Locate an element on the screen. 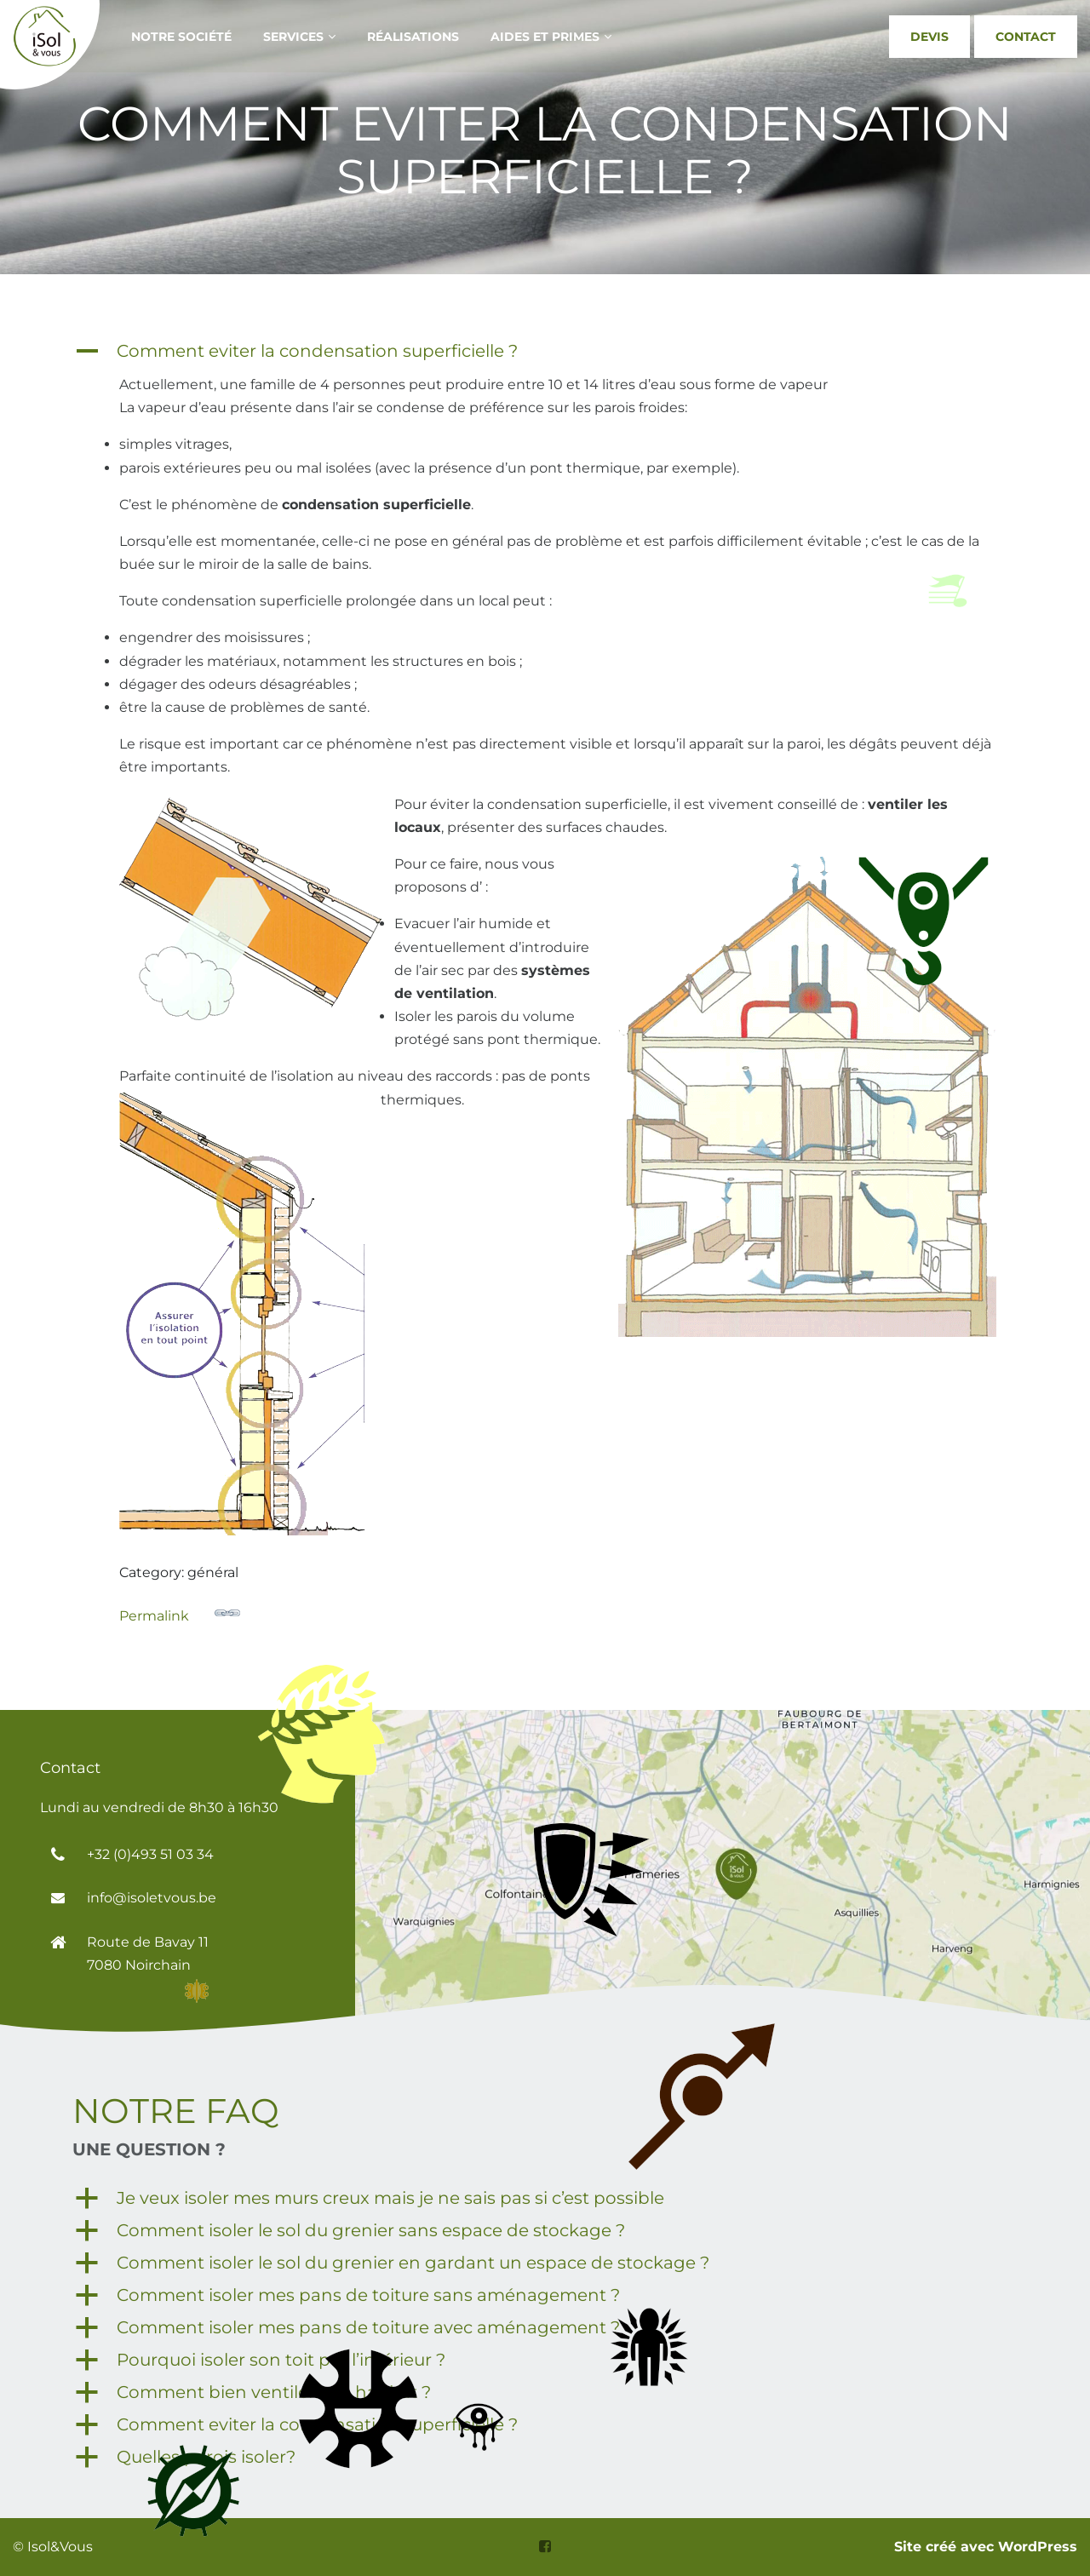 Image resolution: width=1090 pixels, height=2576 pixels. represents a roman empire or ancient history themed game is located at coordinates (324, 1732).